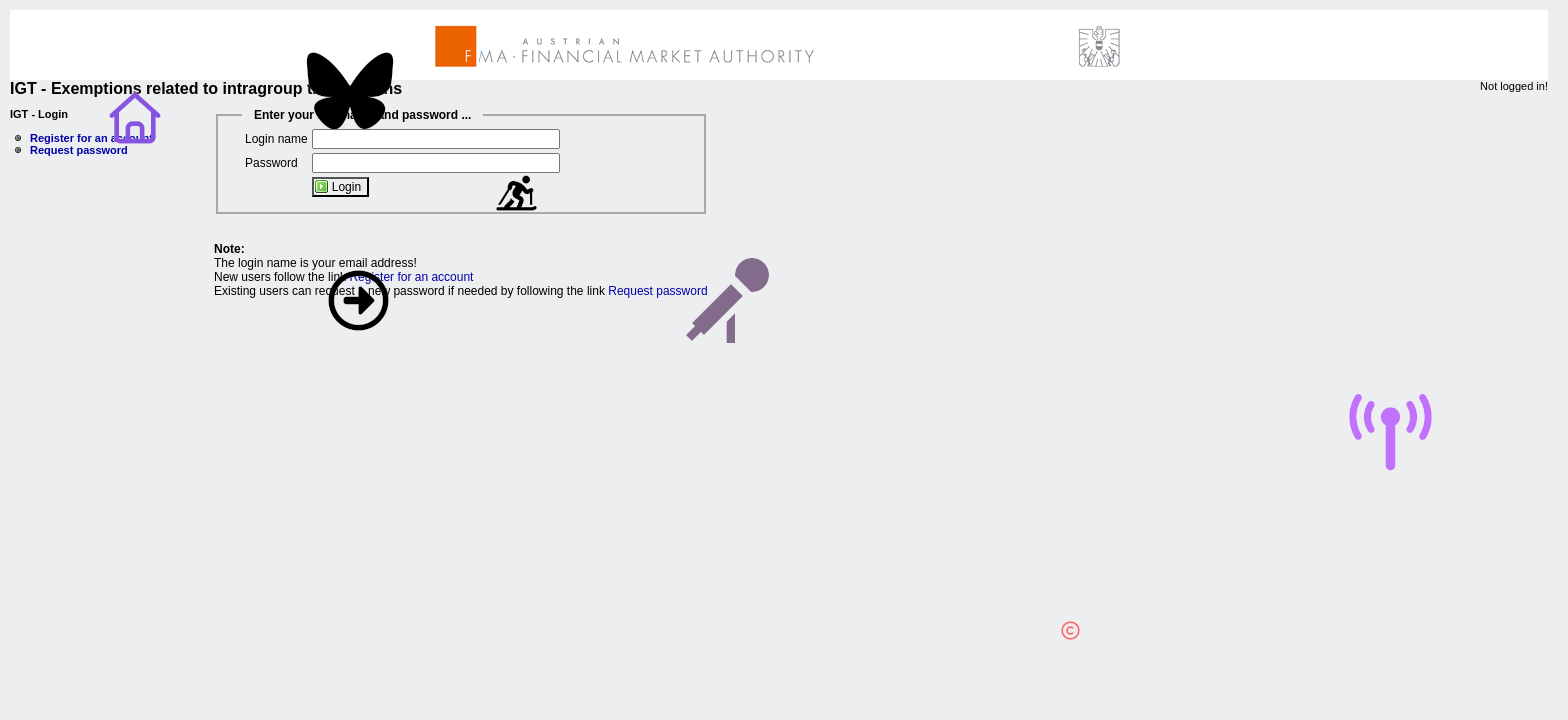  I want to click on navigate to home screen, so click(135, 118).